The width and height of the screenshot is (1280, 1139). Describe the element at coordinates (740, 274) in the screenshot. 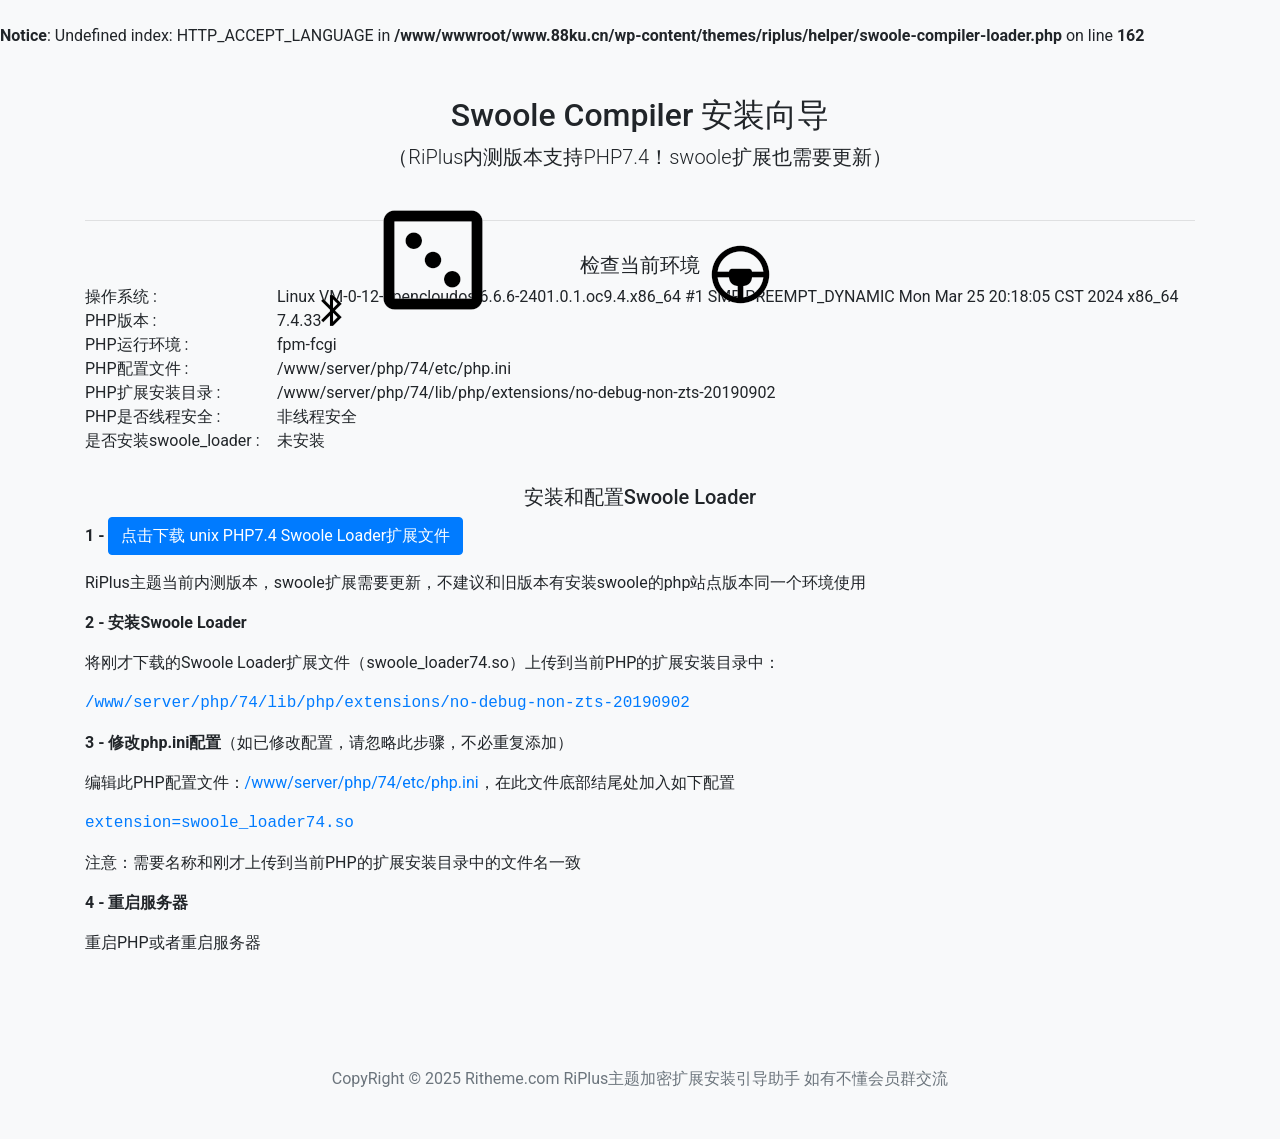

I see `access driving or navigation mode` at that location.